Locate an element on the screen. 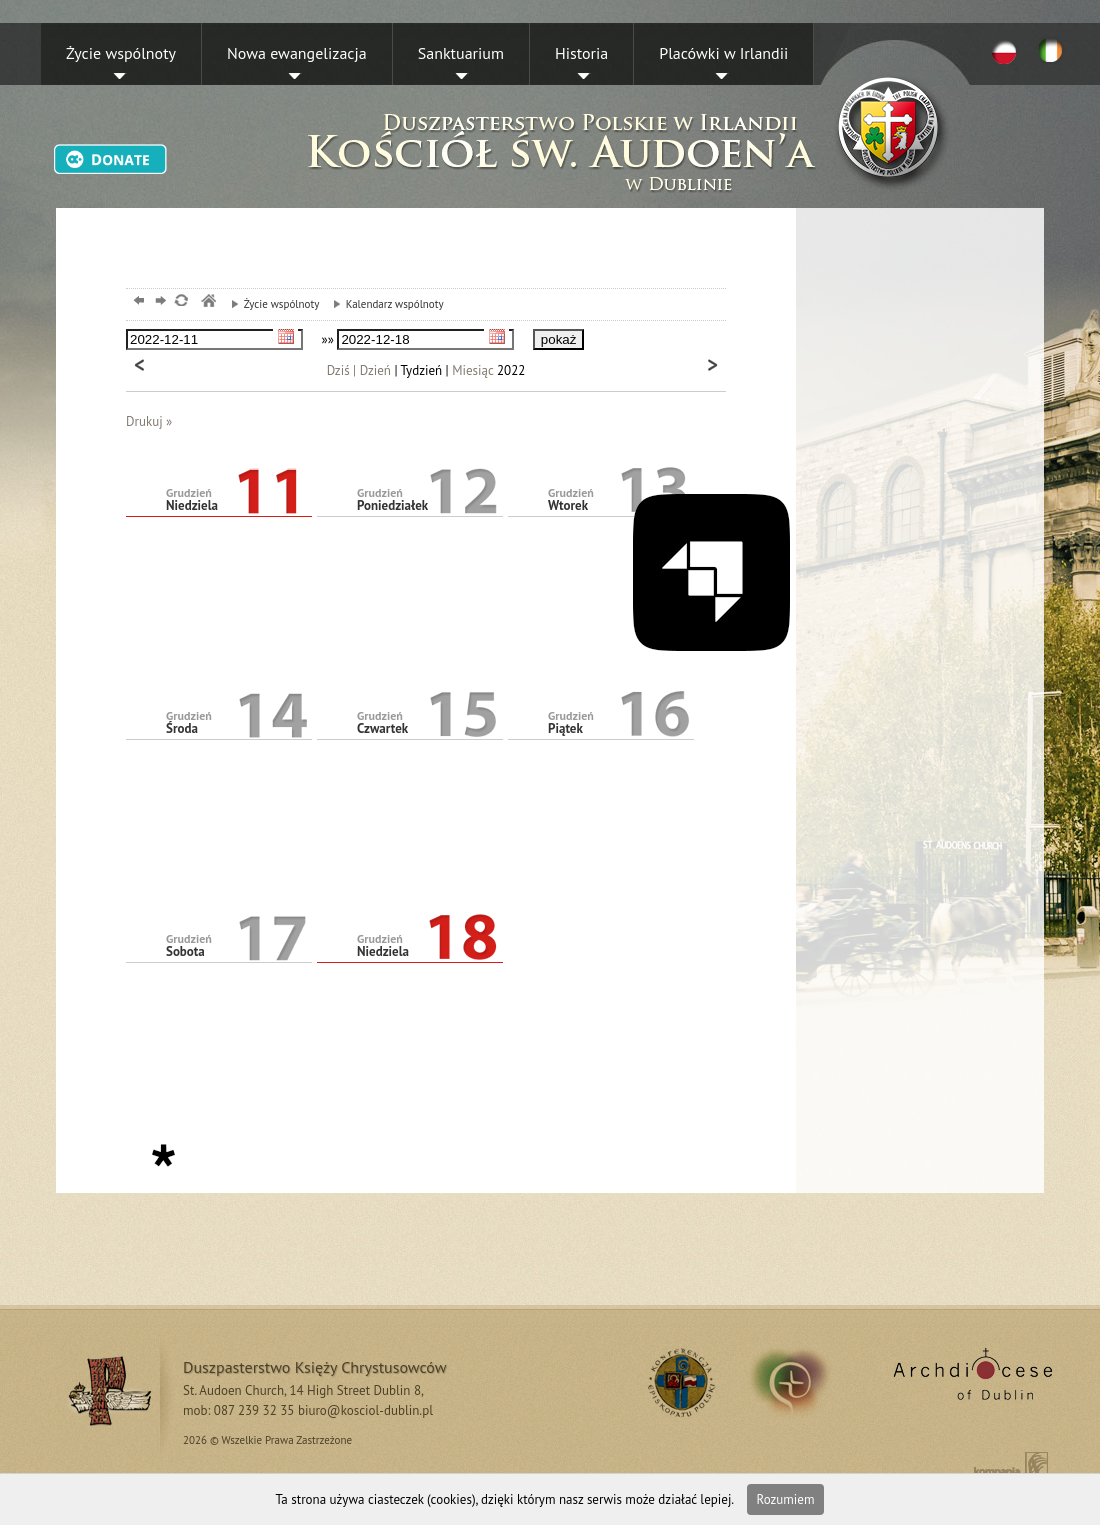  diaspora social network logo is located at coordinates (163, 1155).